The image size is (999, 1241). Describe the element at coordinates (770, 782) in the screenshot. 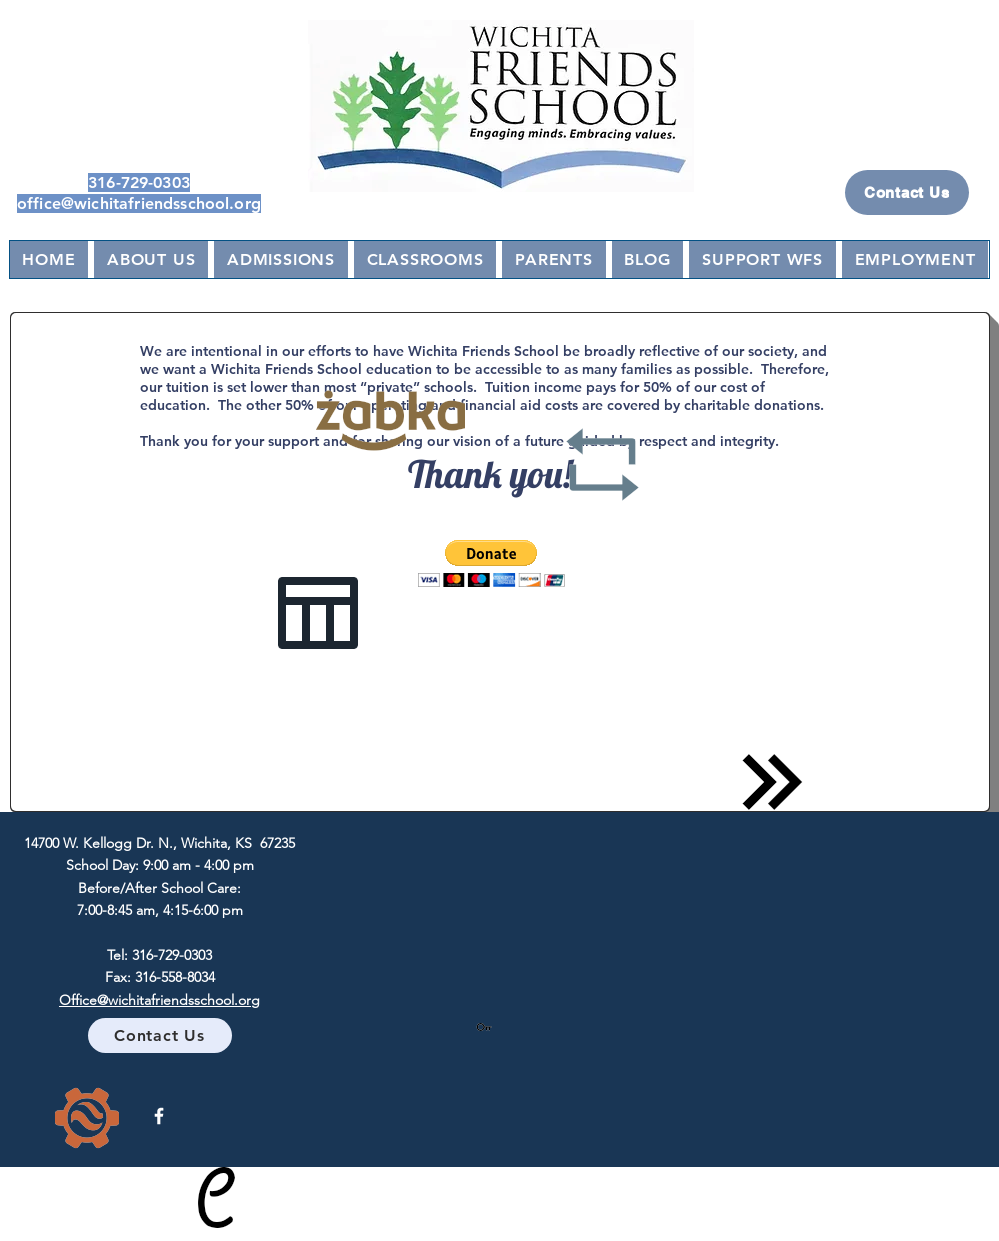

I see `skip forward or advance to next item` at that location.